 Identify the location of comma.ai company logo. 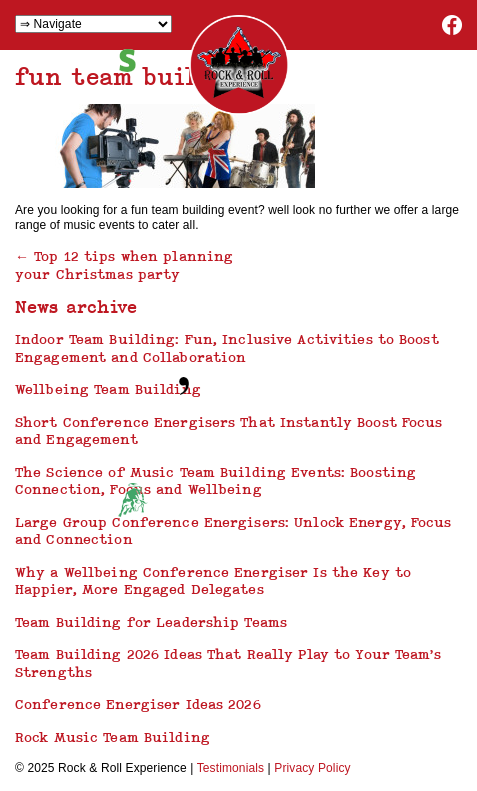
(184, 386).